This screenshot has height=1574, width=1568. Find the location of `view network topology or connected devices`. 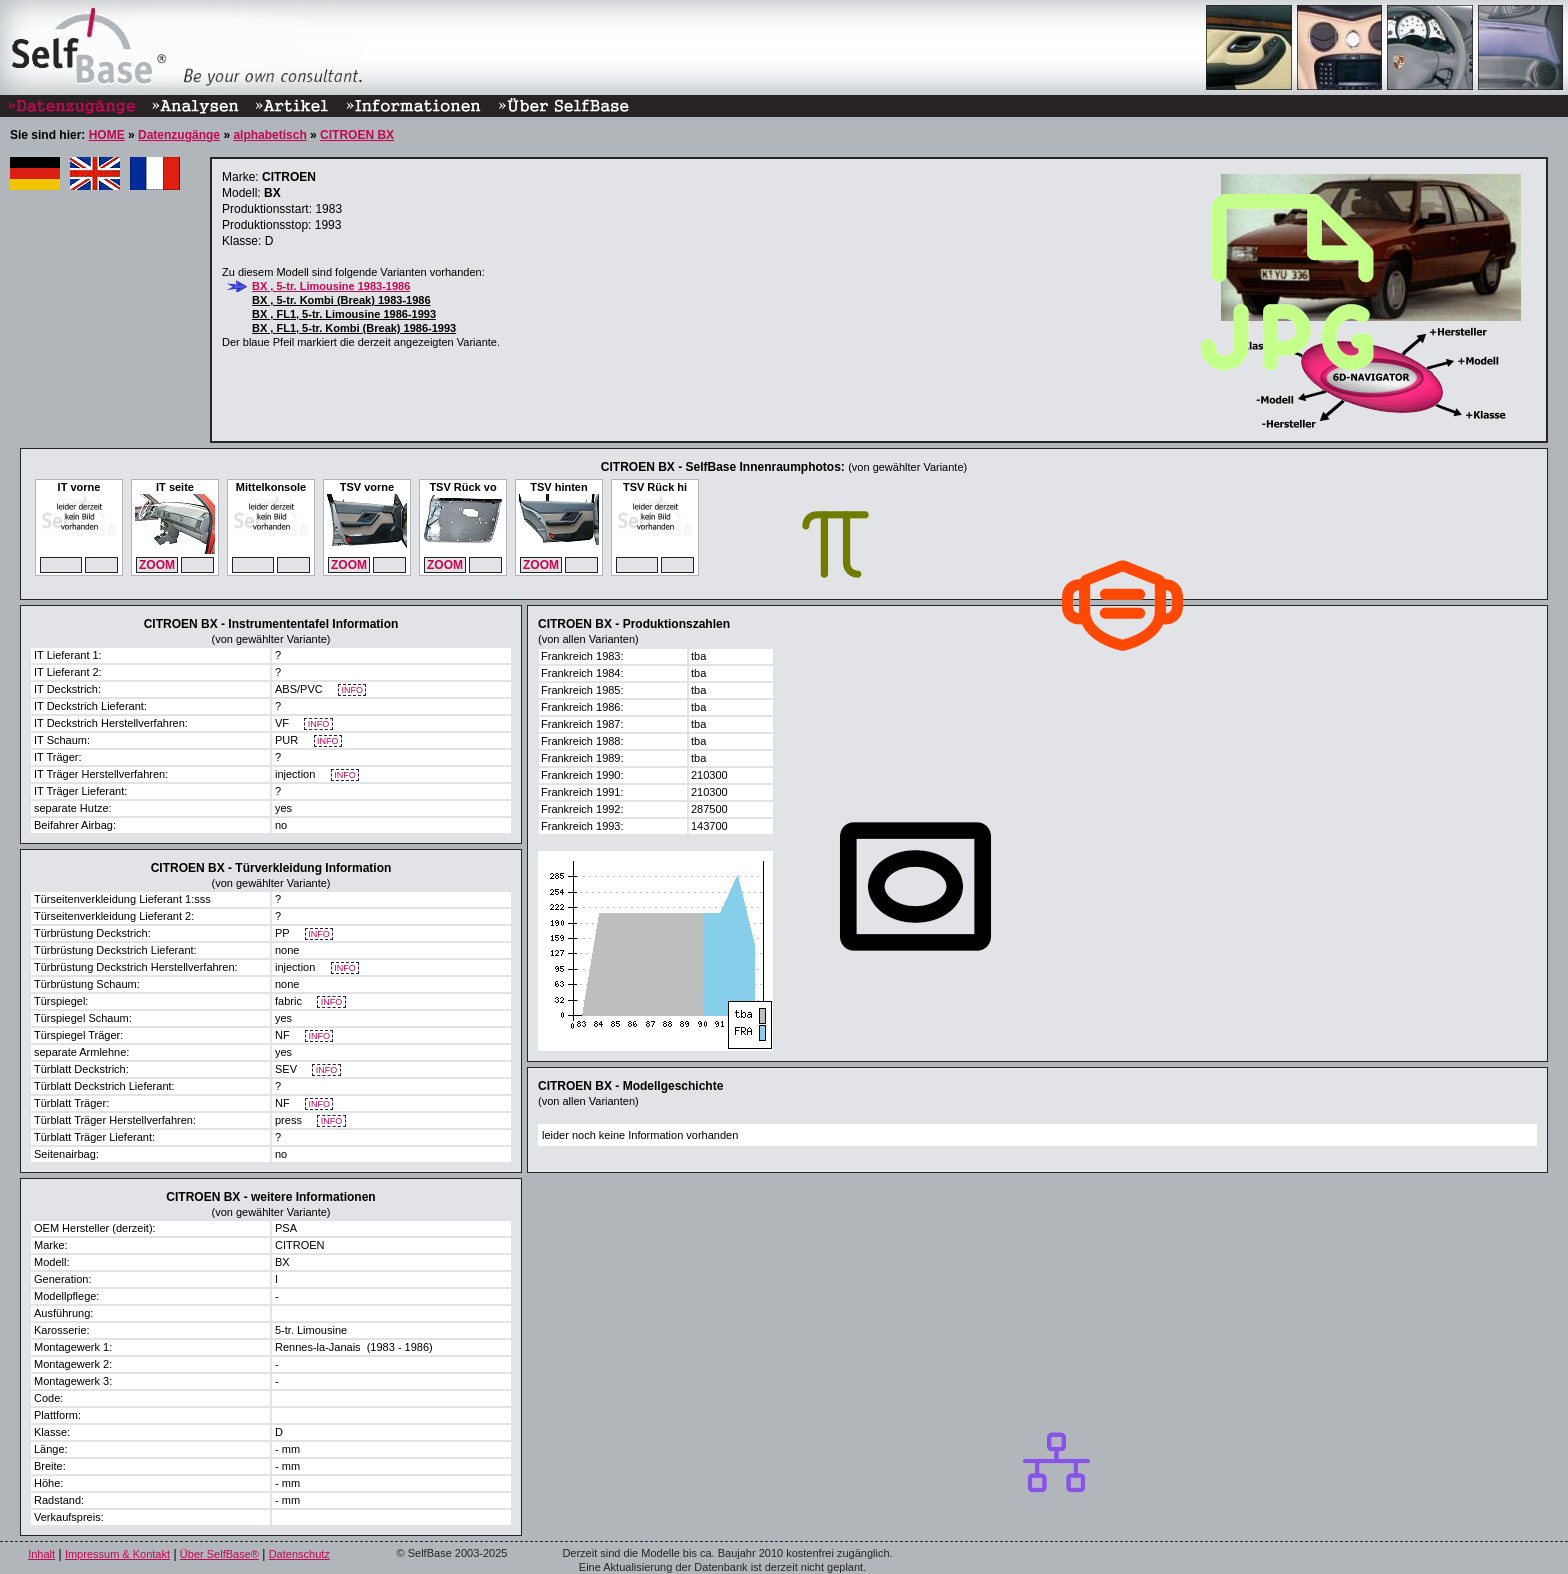

view network topology or connected devices is located at coordinates (1056, 1463).